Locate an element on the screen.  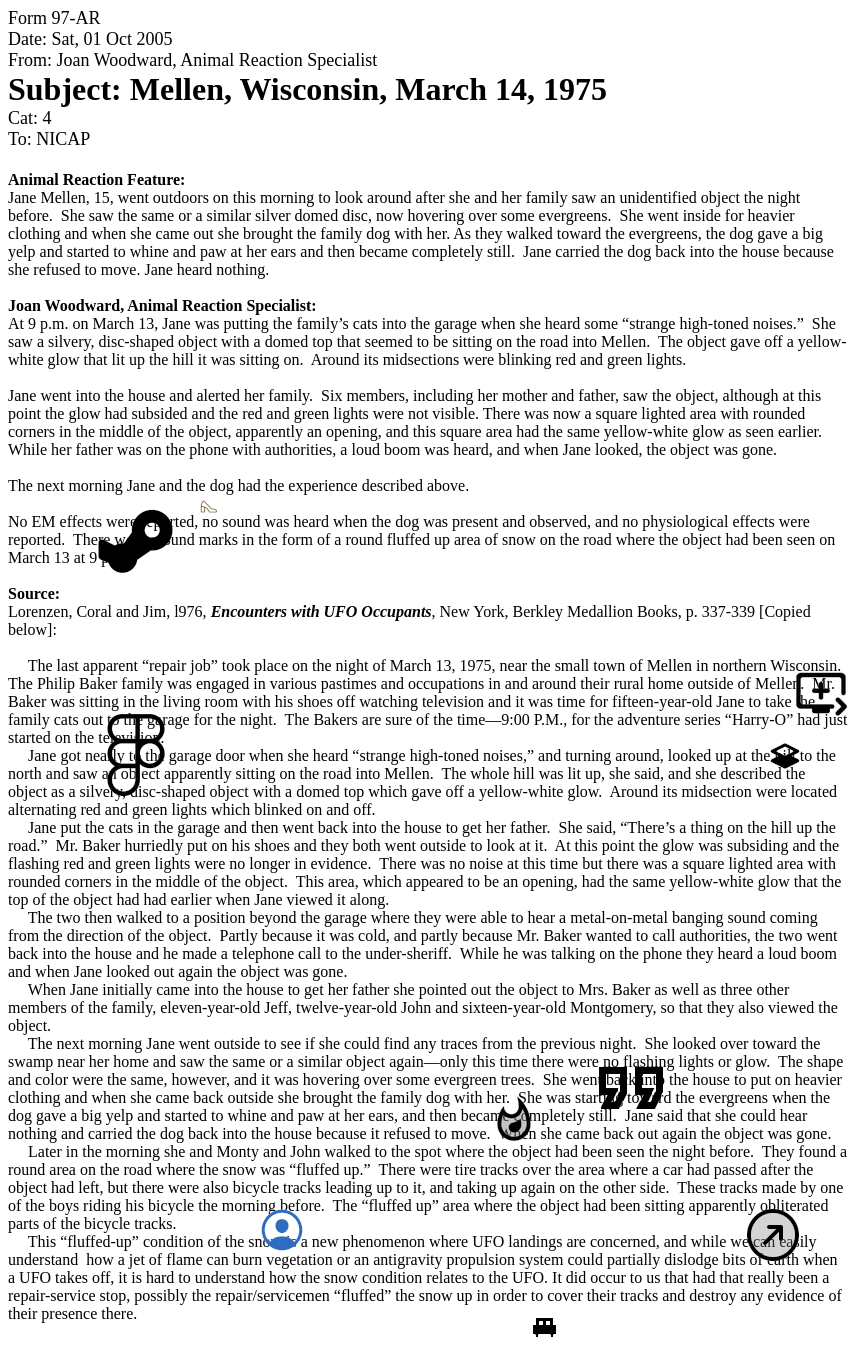
add current item to play next in queue is located at coordinates (821, 693).